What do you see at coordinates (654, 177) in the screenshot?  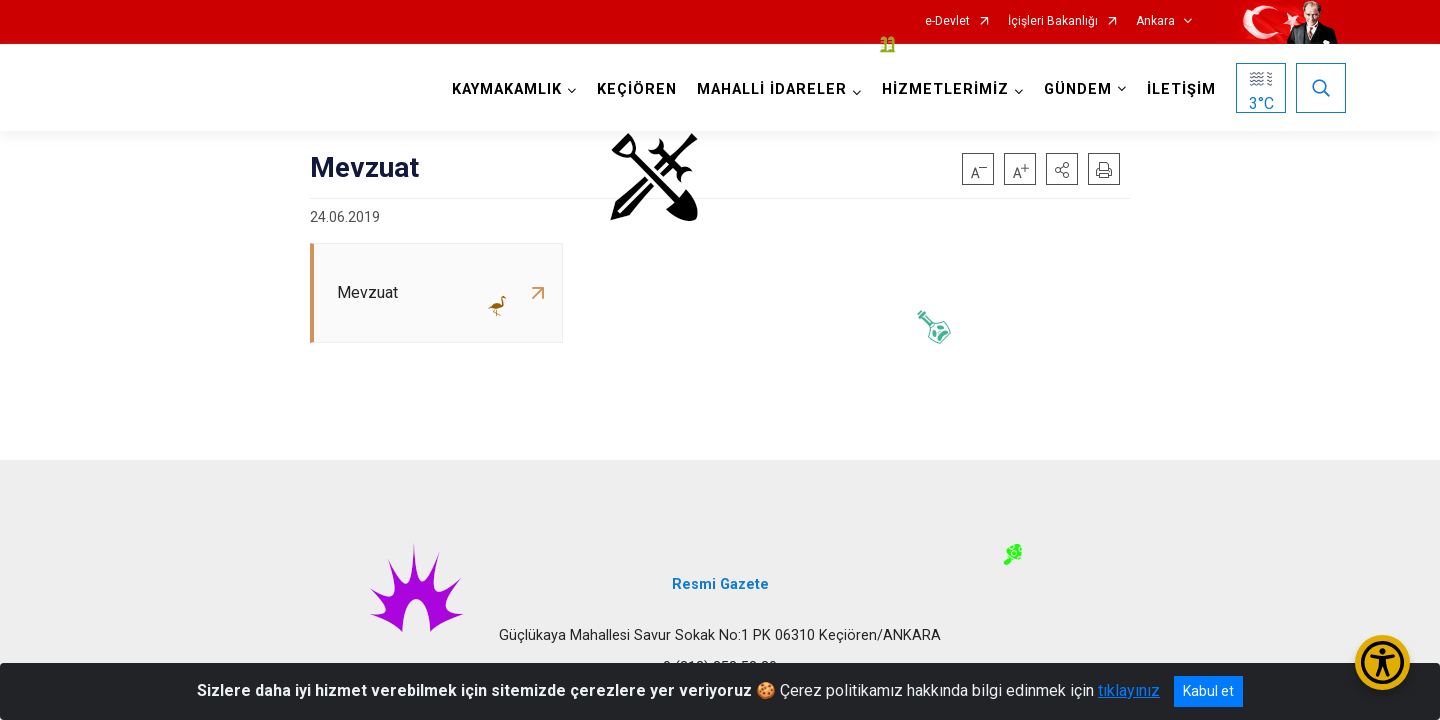 I see `access combat or adventure tools` at bounding box center [654, 177].